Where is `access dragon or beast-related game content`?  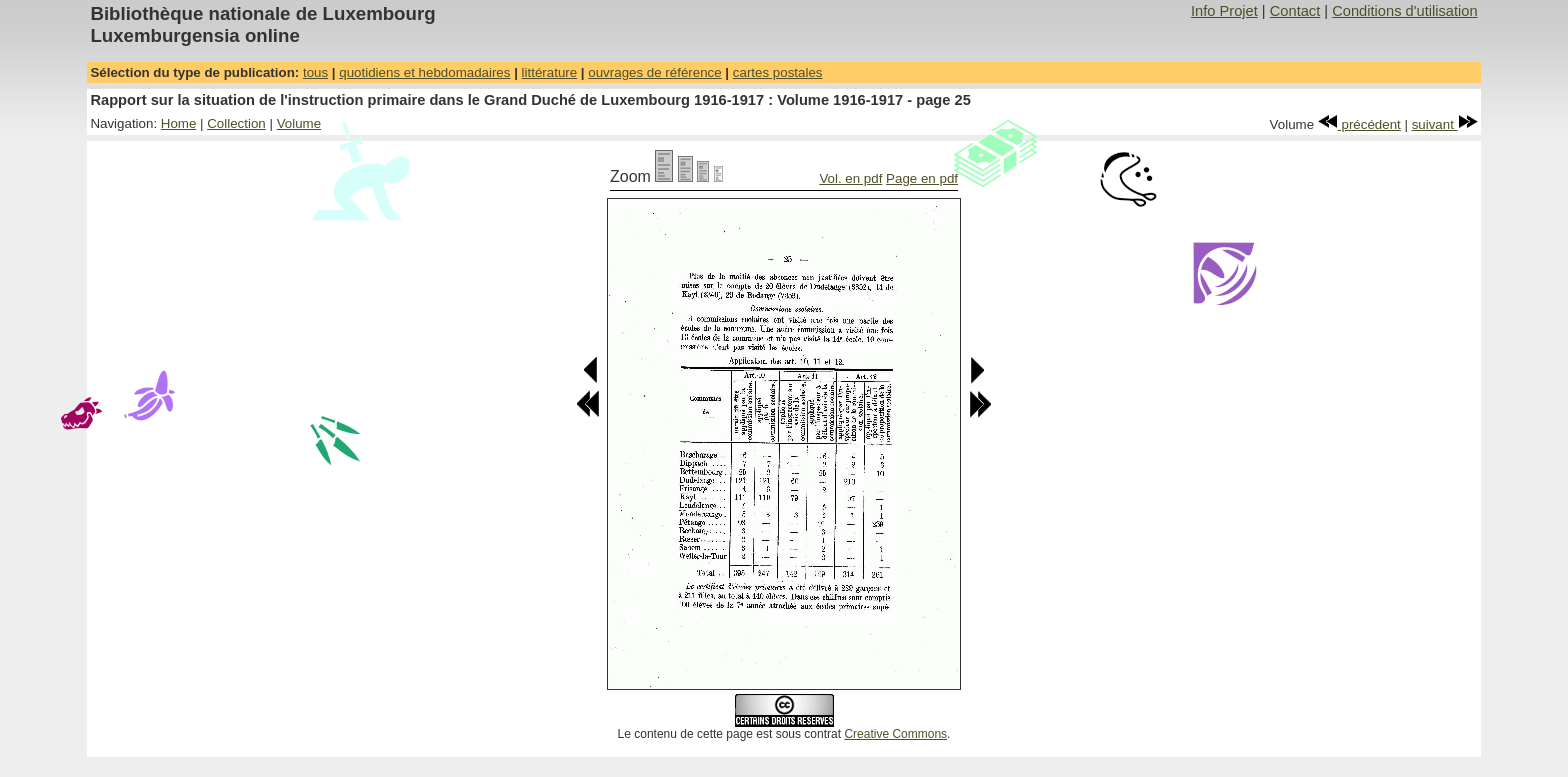 access dragon or beast-related game content is located at coordinates (81, 413).